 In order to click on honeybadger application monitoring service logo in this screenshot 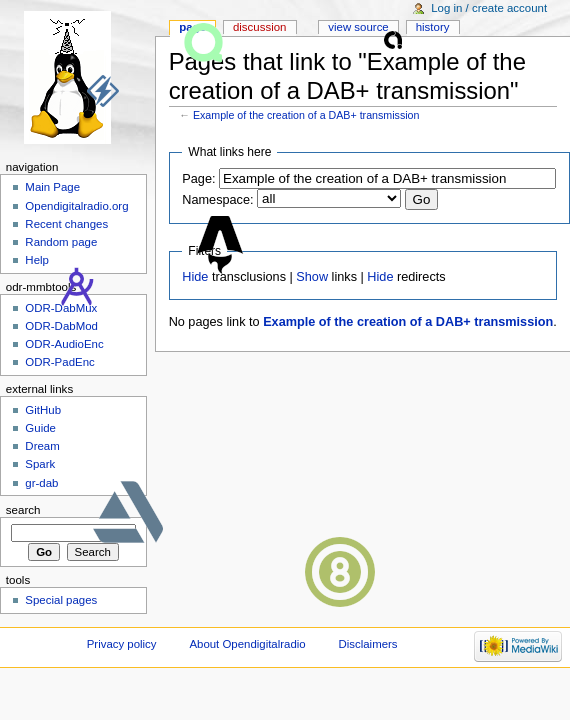, I will do `click(103, 91)`.